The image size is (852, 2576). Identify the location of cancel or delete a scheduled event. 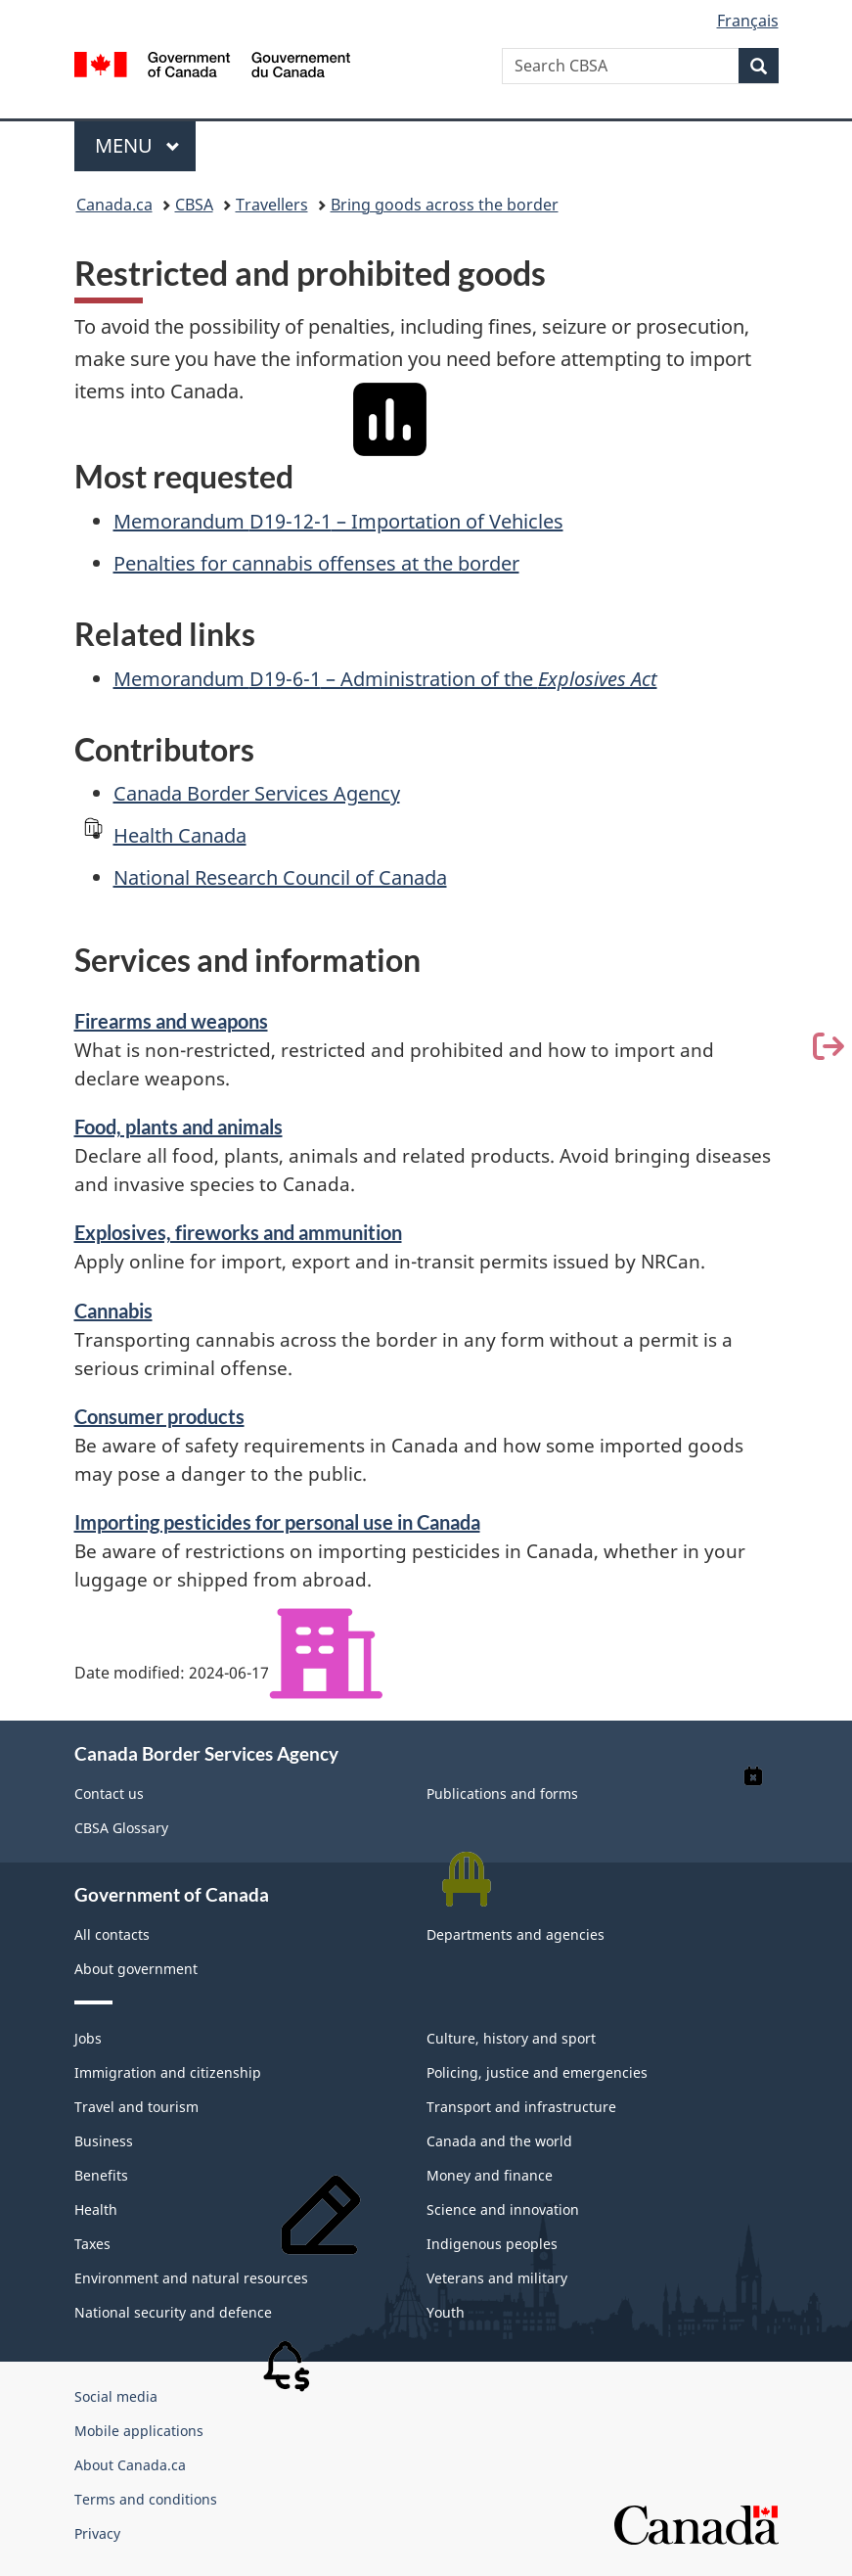
(753, 1776).